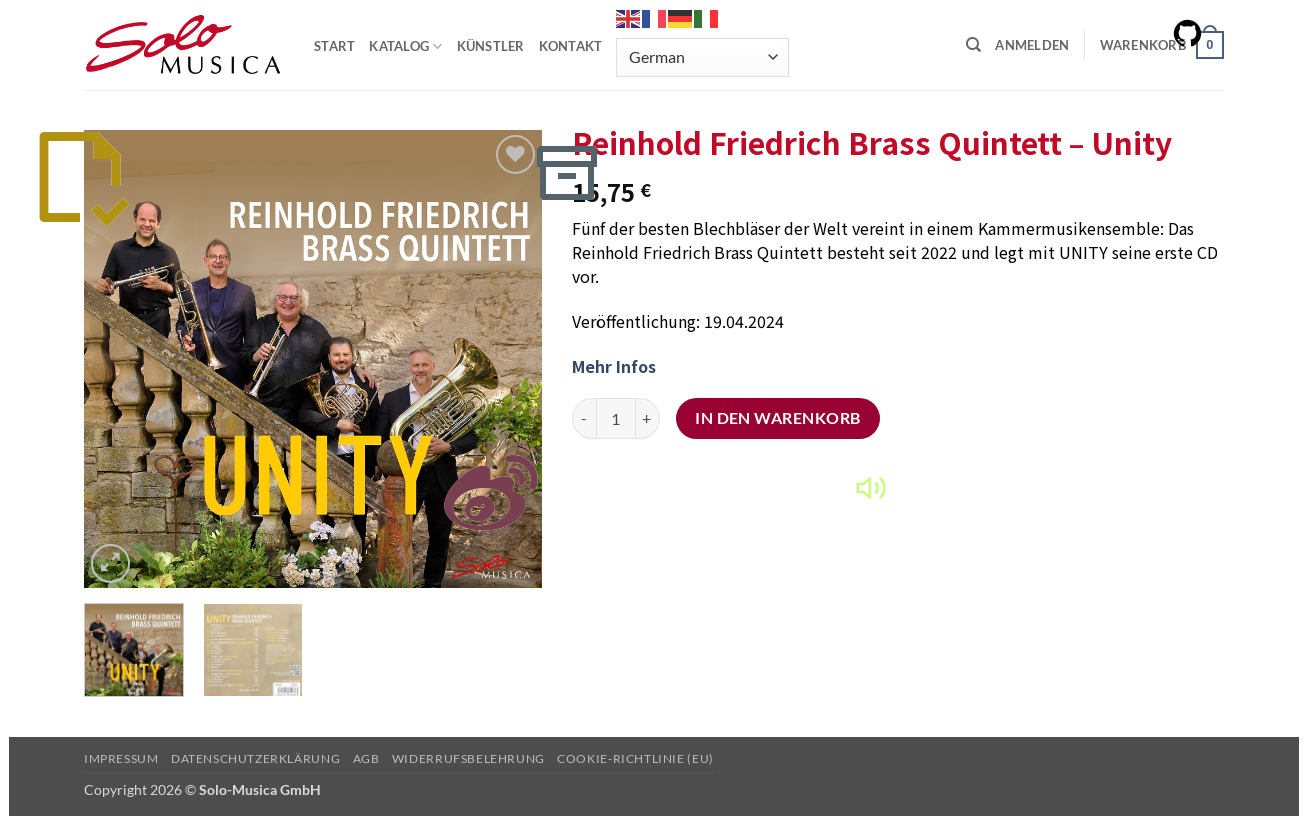  Describe the element at coordinates (80, 177) in the screenshot. I see `file successfully uploaded or verified` at that location.